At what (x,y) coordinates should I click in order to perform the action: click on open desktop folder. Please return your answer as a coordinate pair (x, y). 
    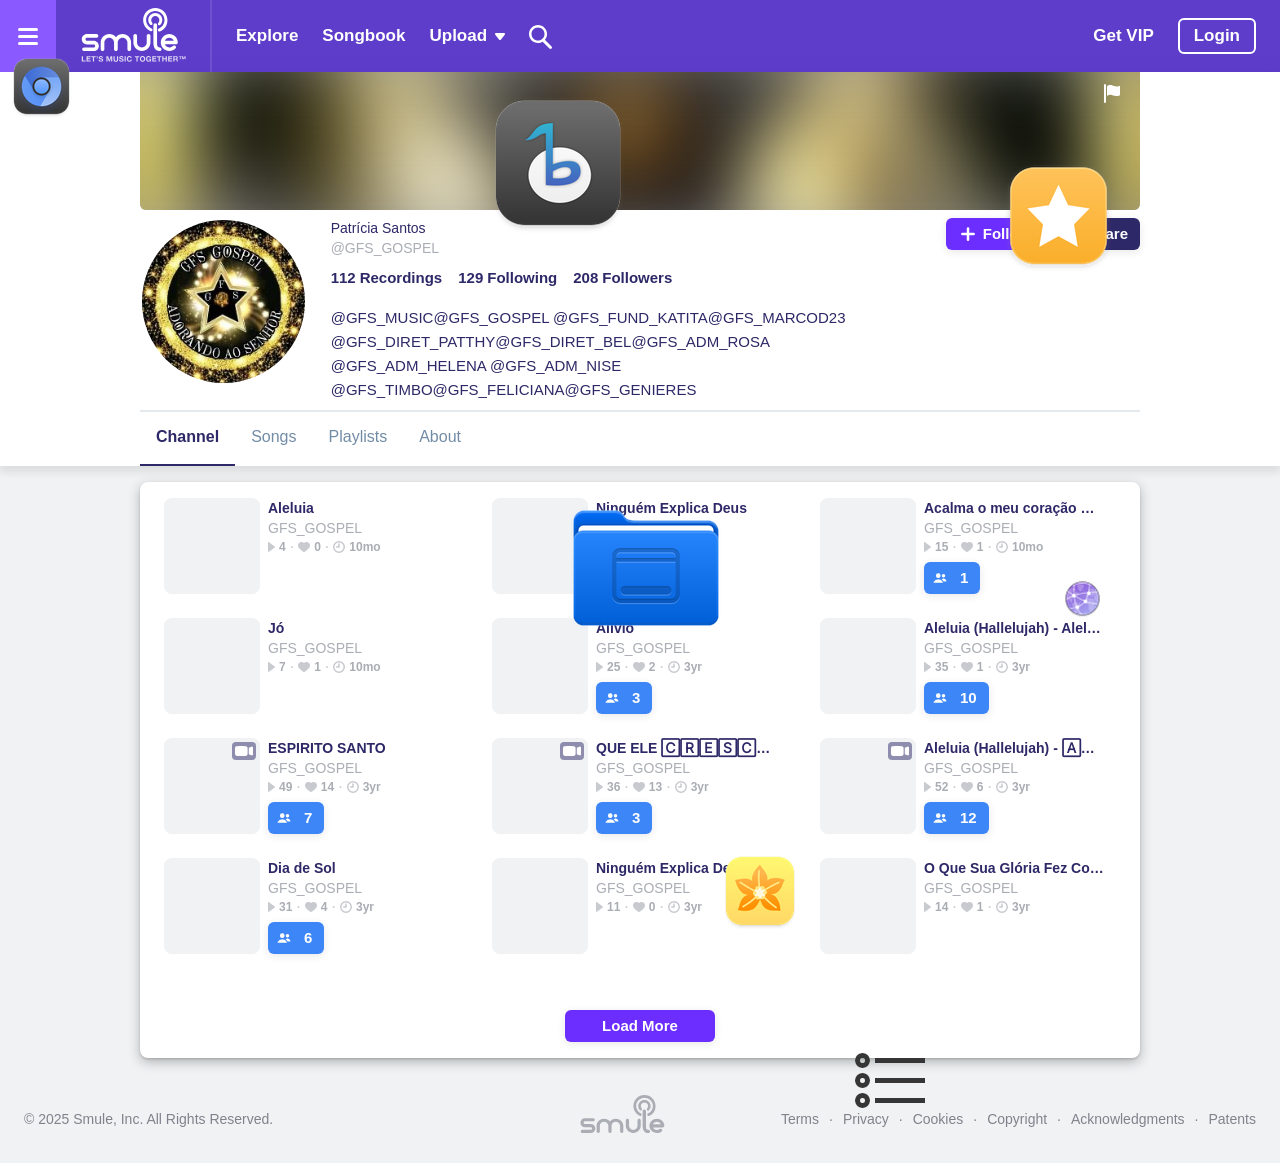
    Looking at the image, I should click on (646, 568).